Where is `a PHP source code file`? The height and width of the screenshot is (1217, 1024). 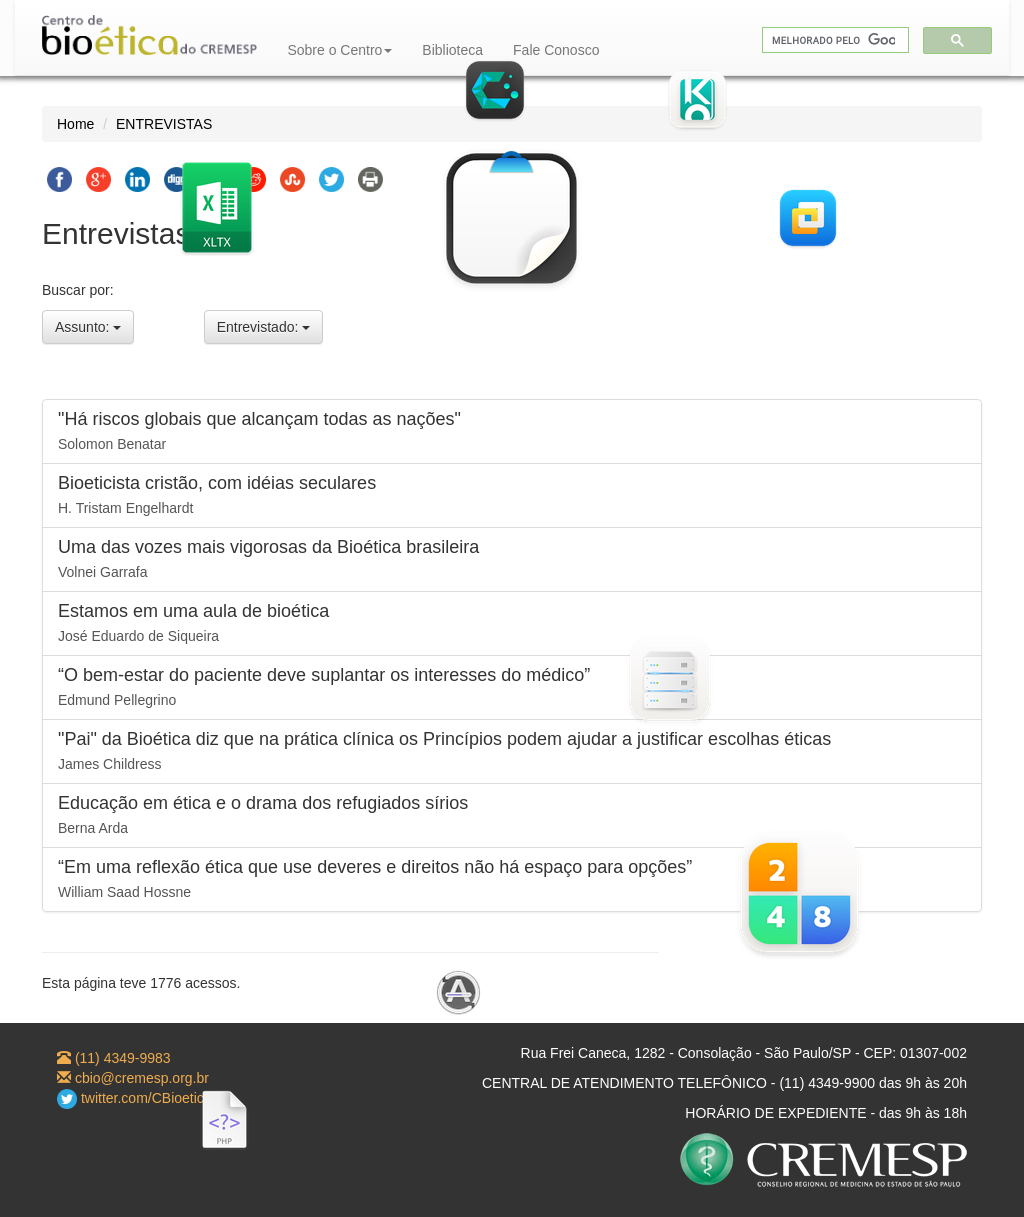
a PHP source code file is located at coordinates (224, 1120).